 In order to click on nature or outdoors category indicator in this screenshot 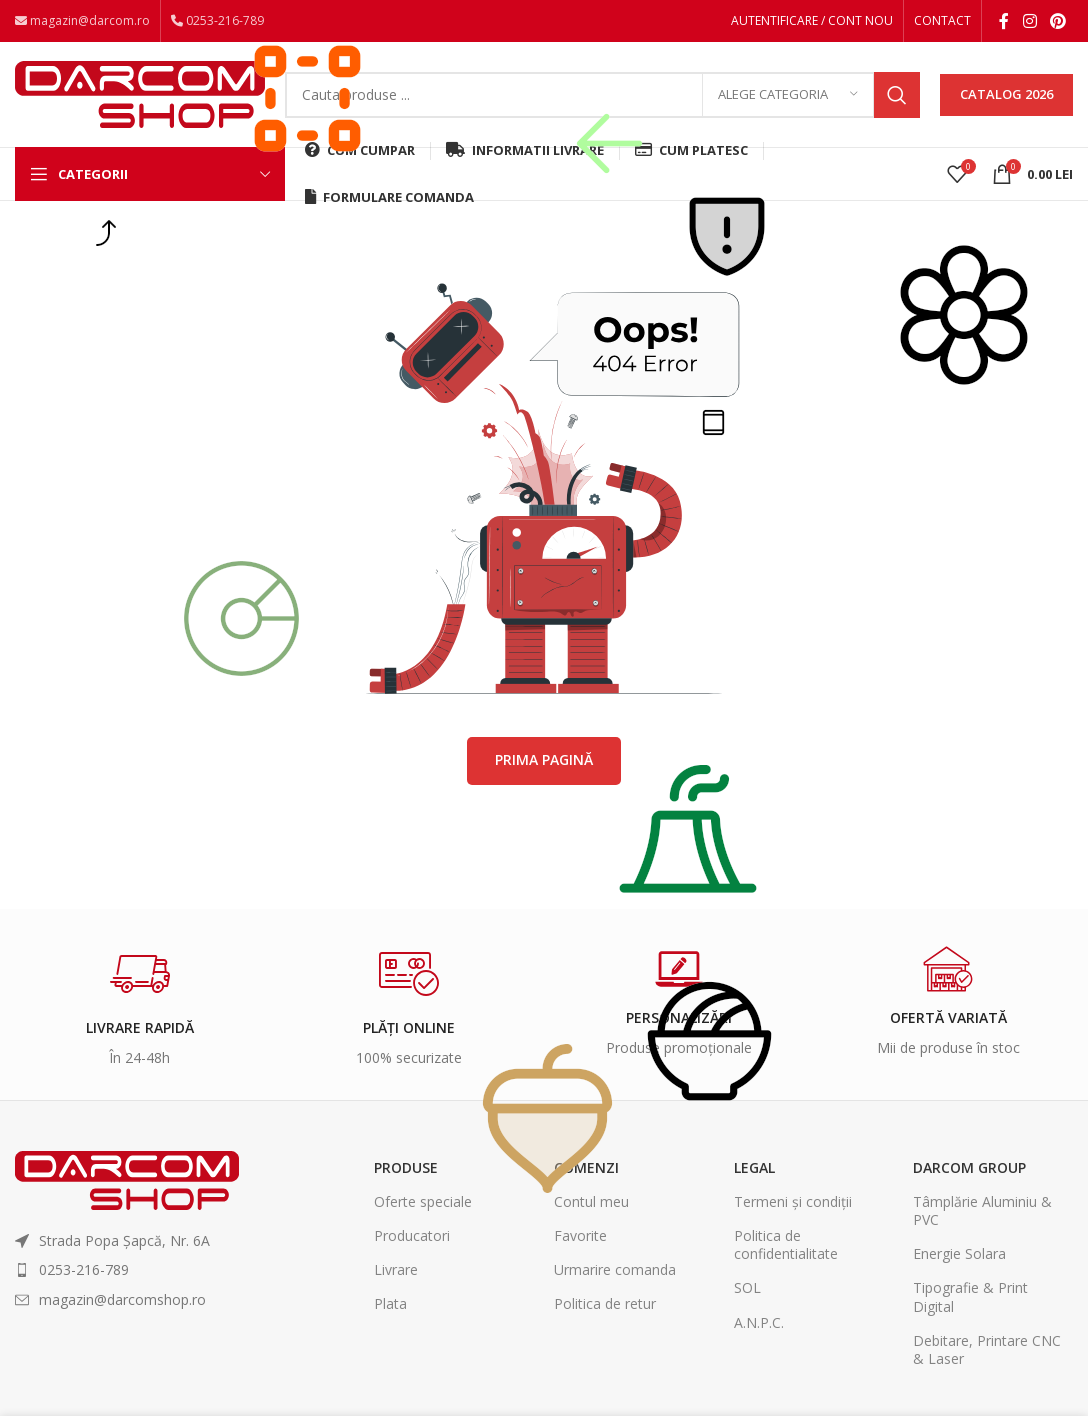, I will do `click(547, 1118)`.